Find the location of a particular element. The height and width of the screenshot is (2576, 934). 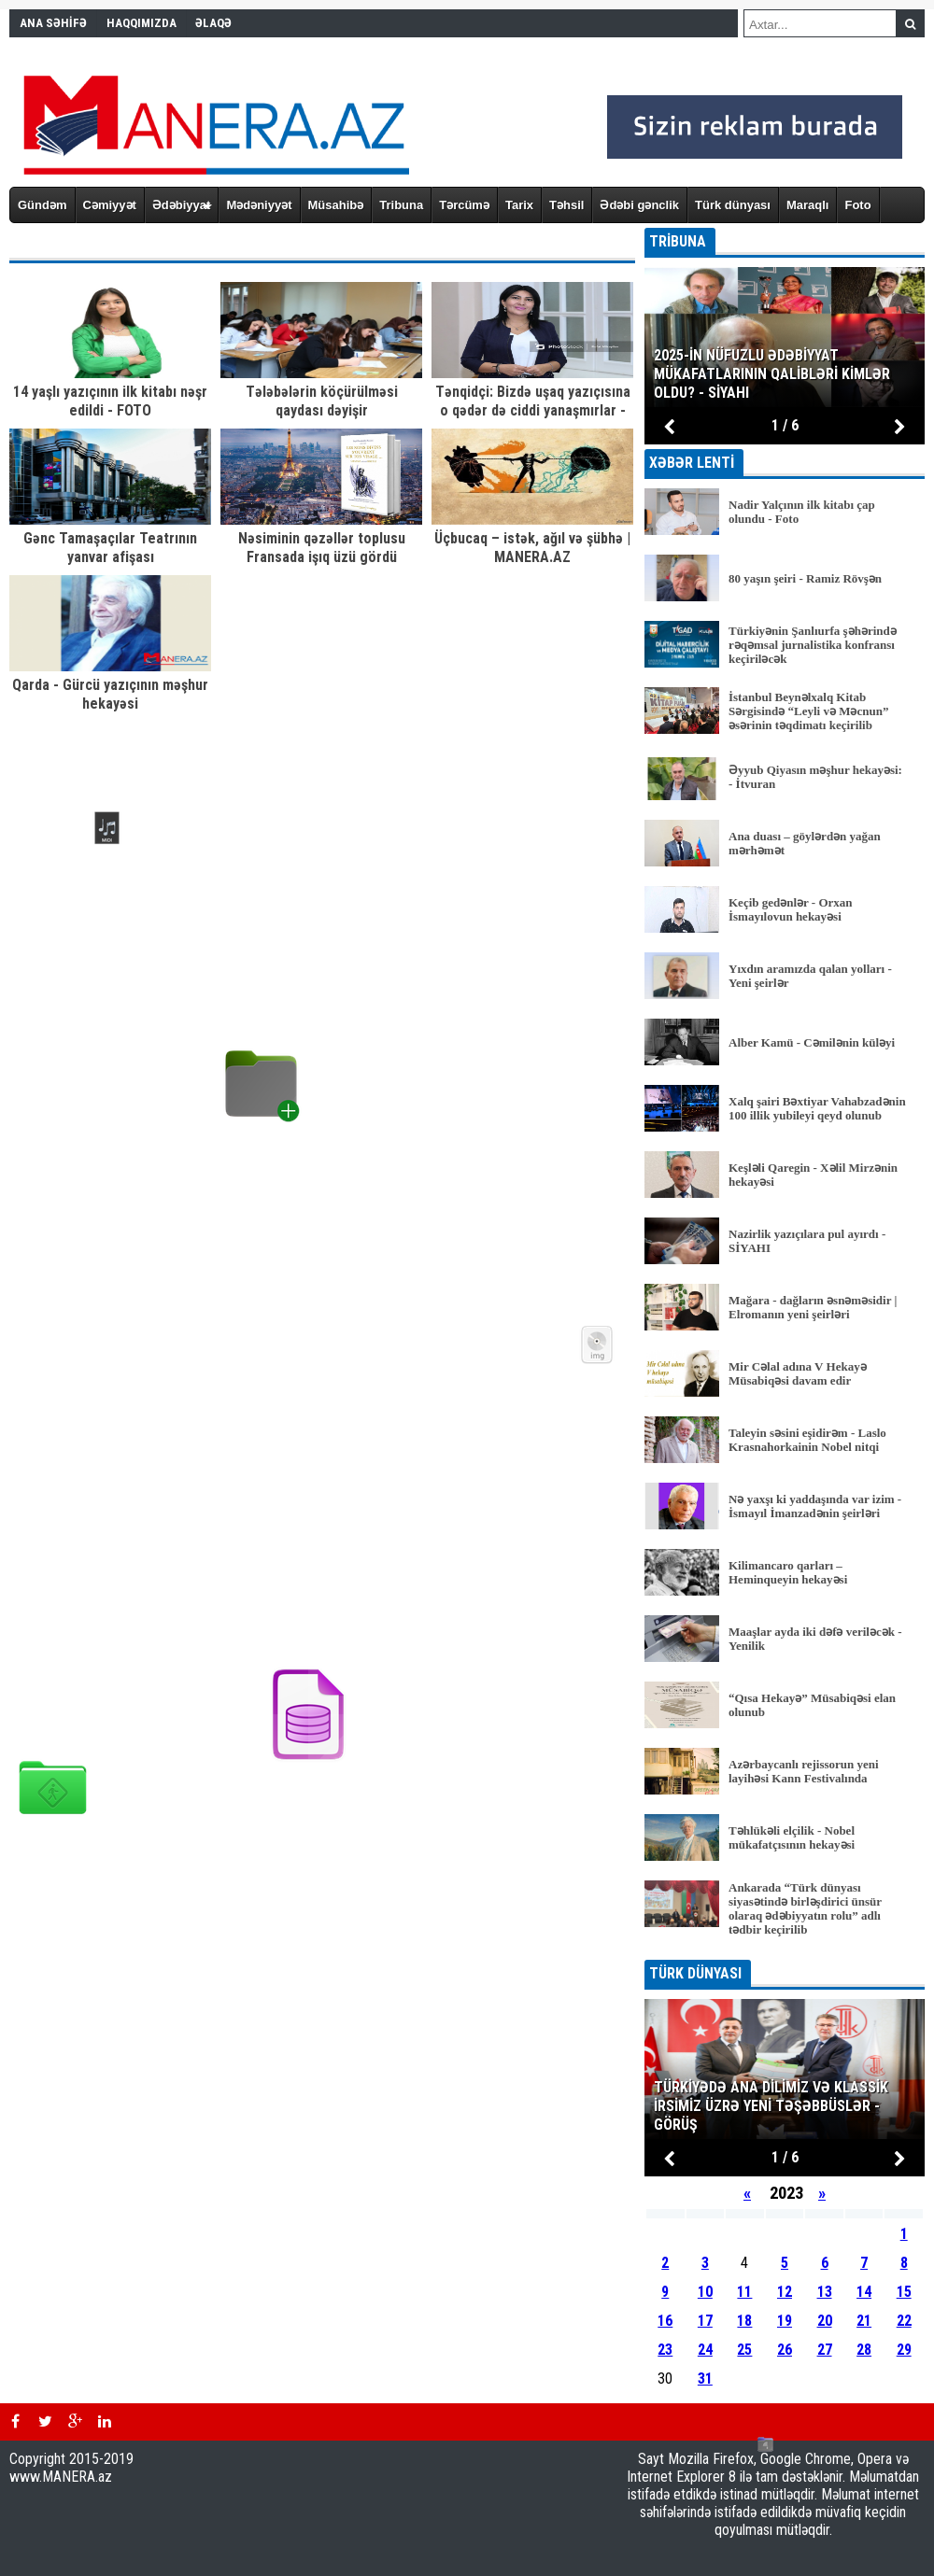

access public or shared folder is located at coordinates (52, 1787).